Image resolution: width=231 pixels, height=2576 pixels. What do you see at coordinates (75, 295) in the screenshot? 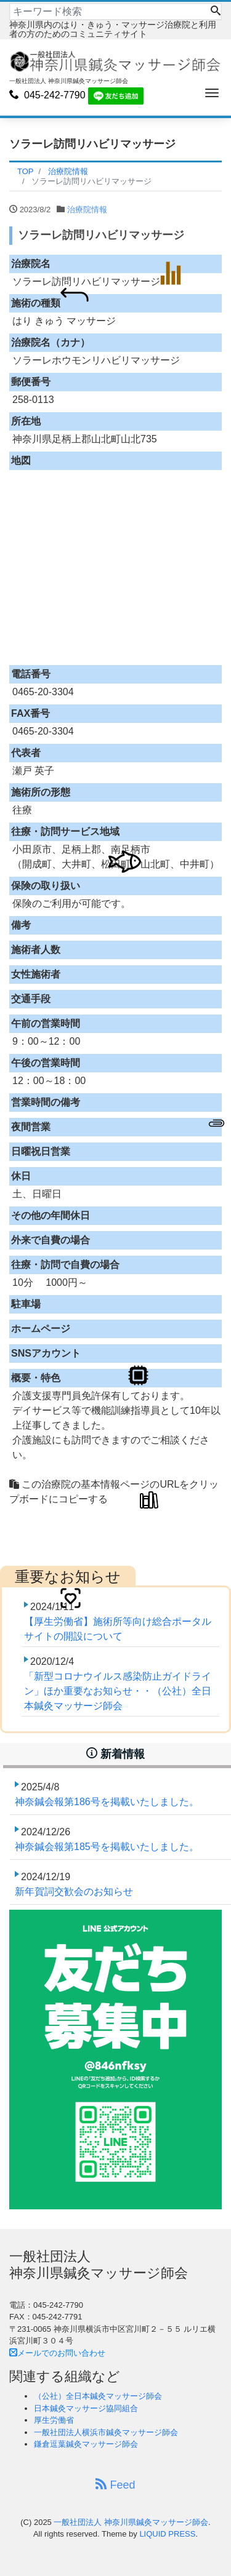
I see `go back to the previous screen` at bounding box center [75, 295].